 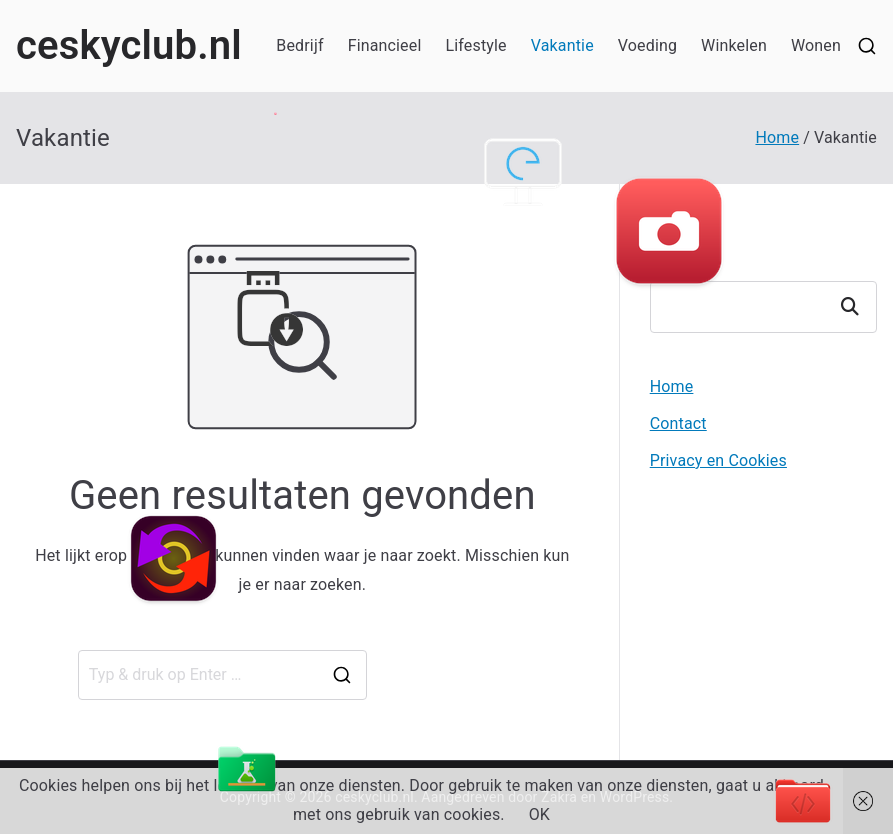 I want to click on open gabutdm download manager app, so click(x=173, y=558).